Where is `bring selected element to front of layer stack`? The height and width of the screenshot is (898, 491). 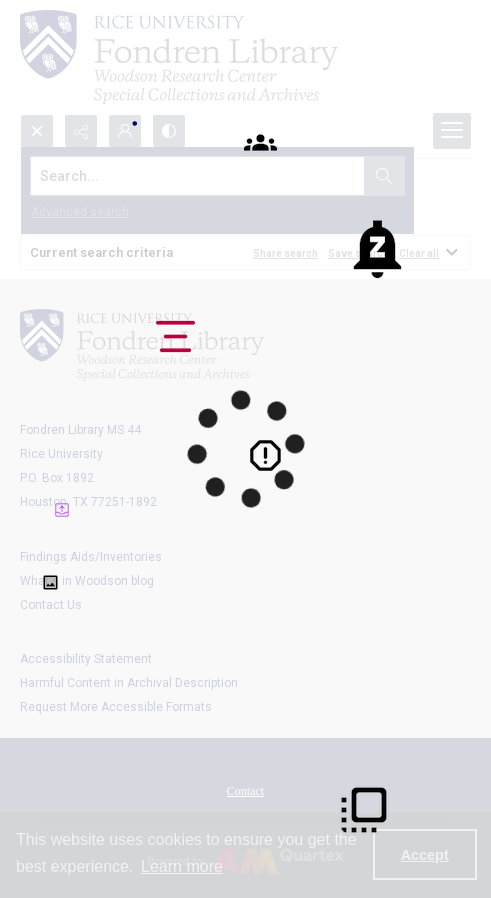 bring selected element to front of layer stack is located at coordinates (364, 810).